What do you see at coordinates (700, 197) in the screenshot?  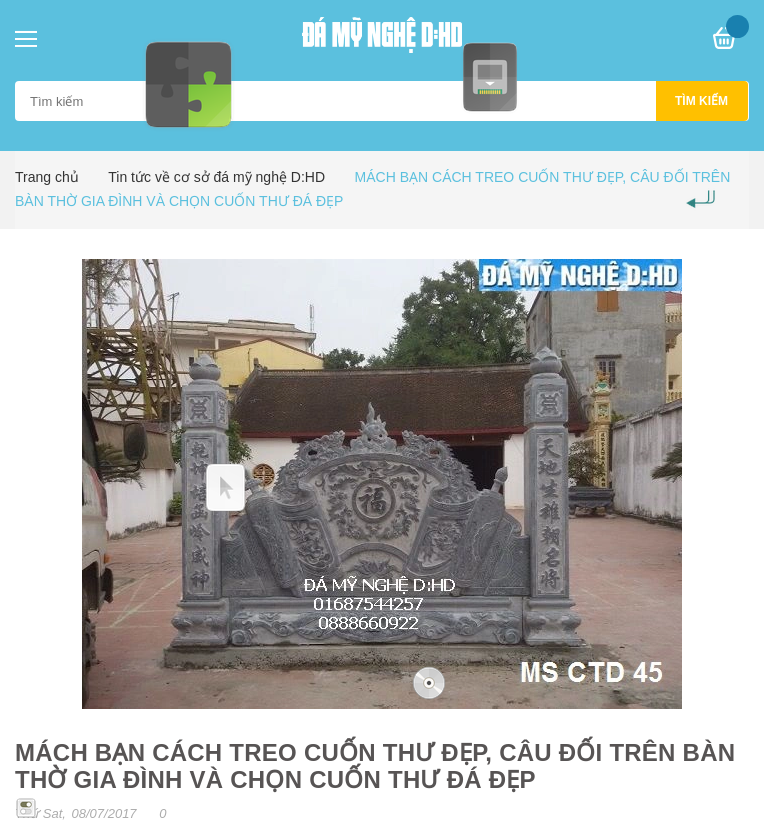 I see `reply to all recipients of an email` at bounding box center [700, 197].